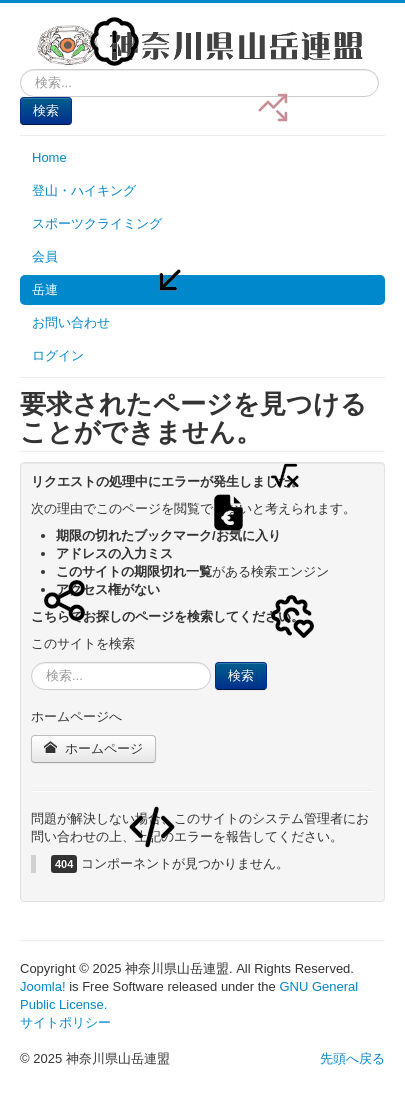  I want to click on view euro currency document, so click(228, 512).